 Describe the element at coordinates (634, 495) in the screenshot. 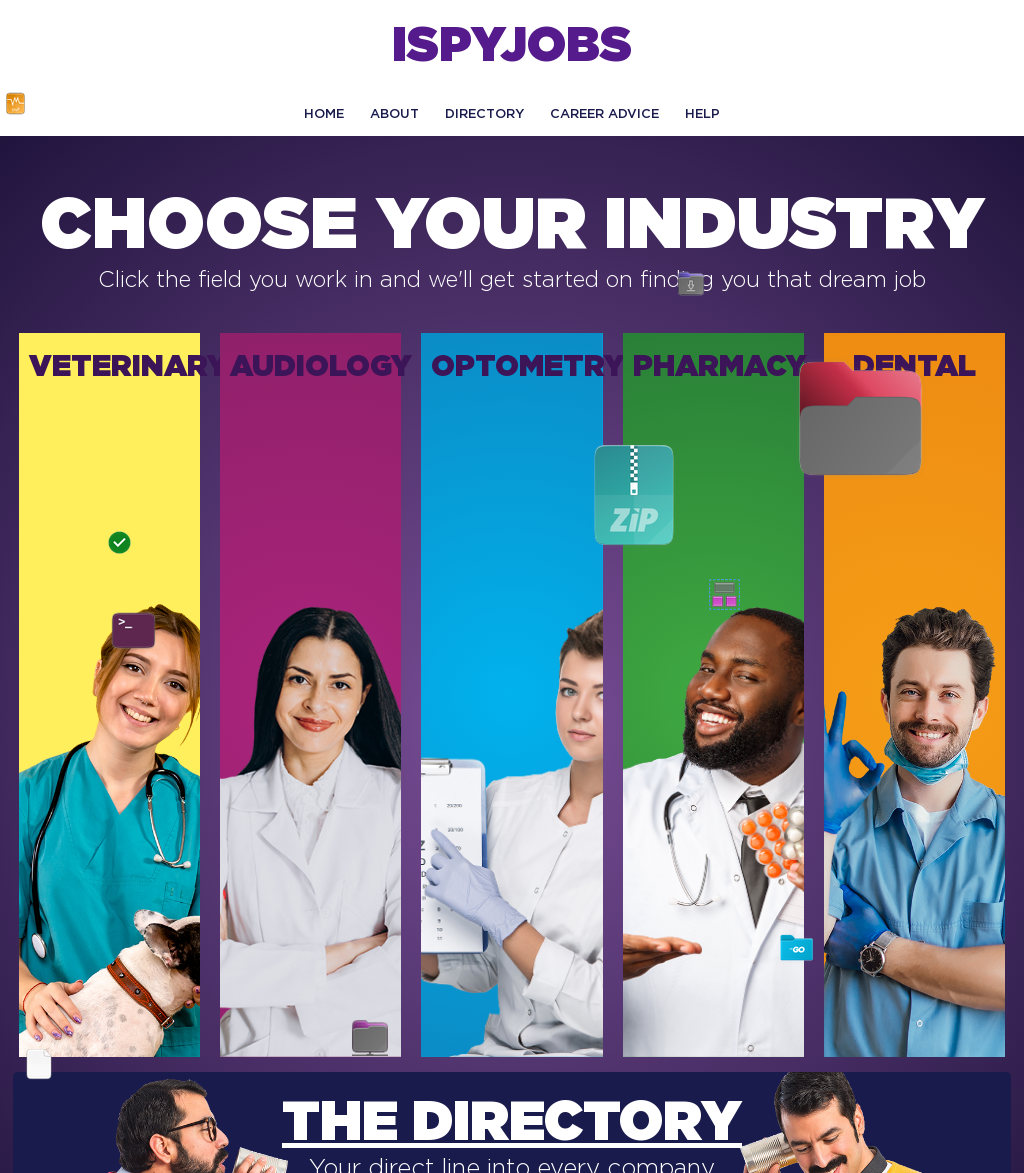

I see `open a compressed zip archive` at that location.